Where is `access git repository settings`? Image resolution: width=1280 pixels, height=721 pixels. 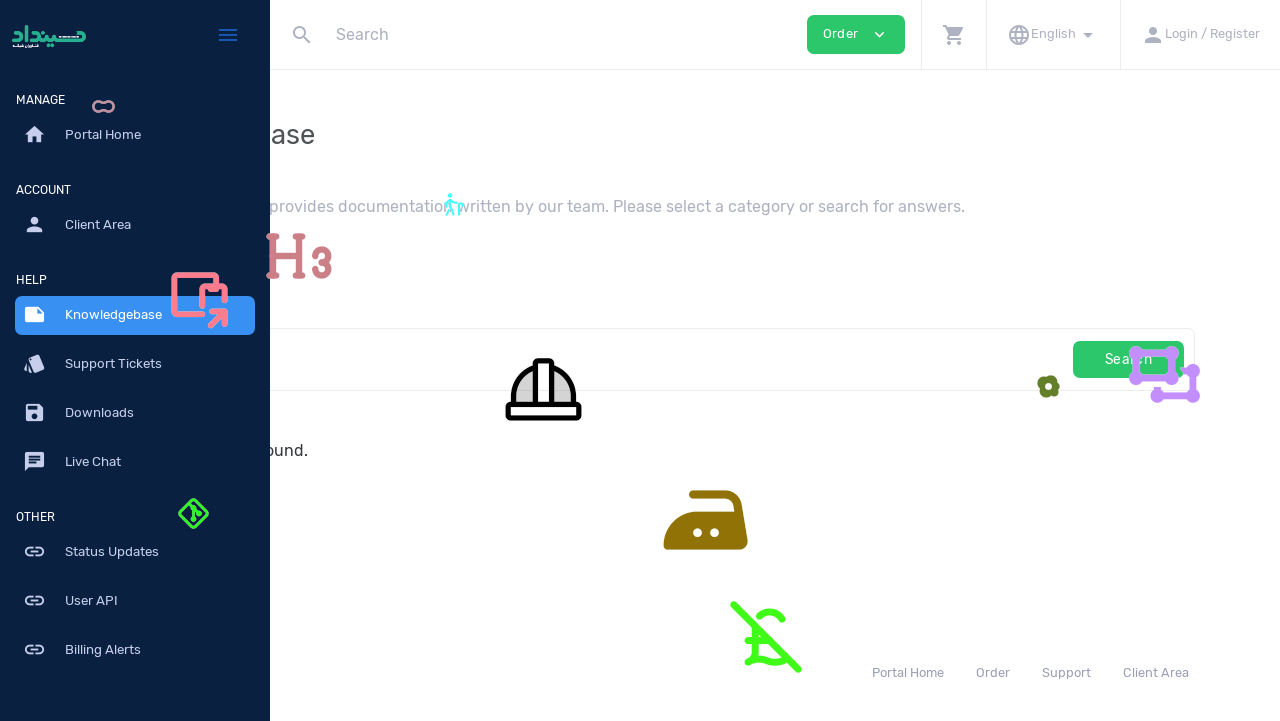
access git repository settings is located at coordinates (193, 513).